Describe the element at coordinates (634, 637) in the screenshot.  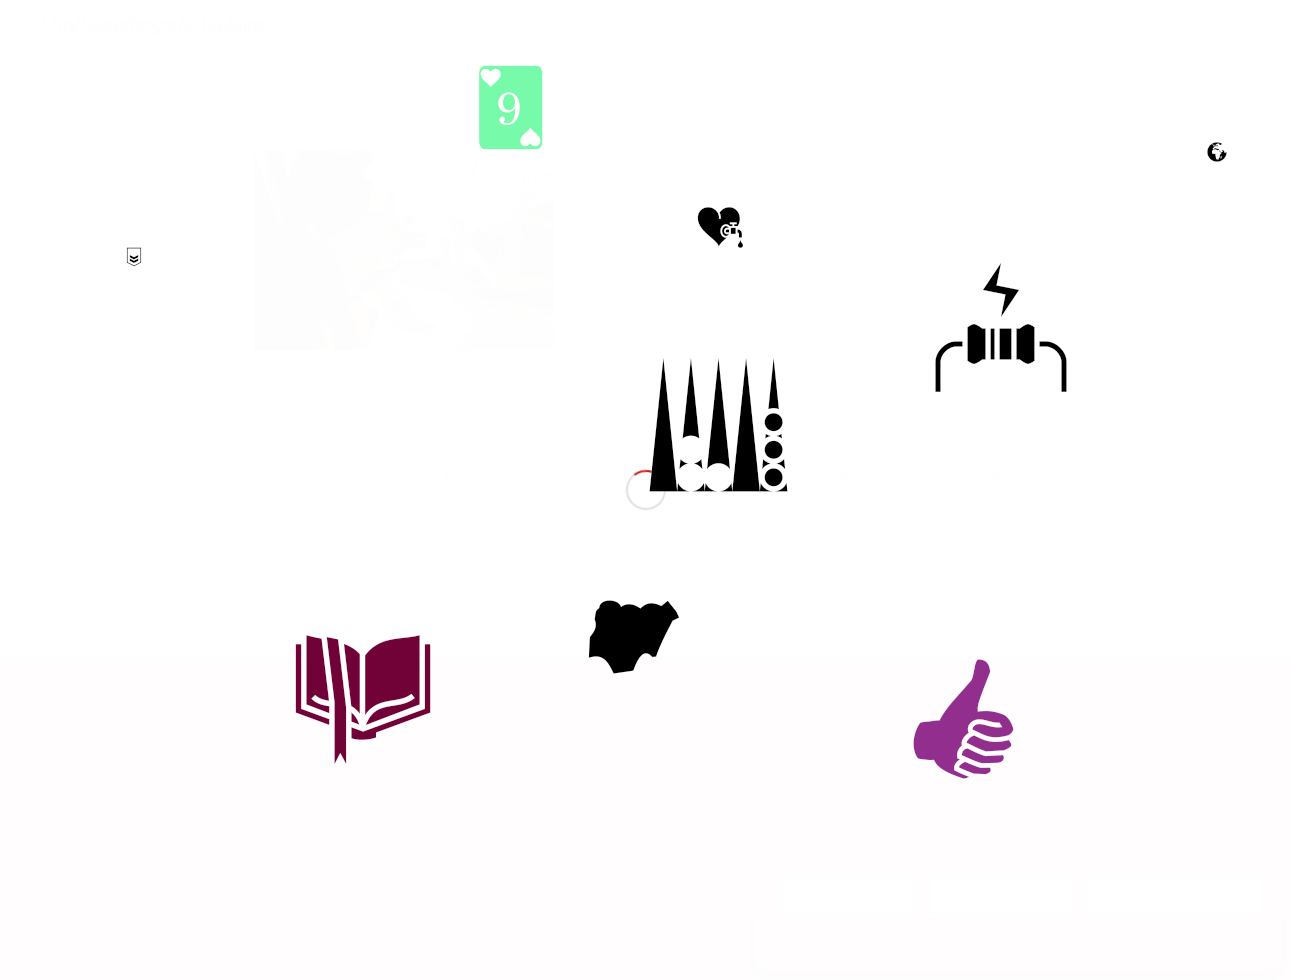
I see `select Nigeria as your country or region` at that location.